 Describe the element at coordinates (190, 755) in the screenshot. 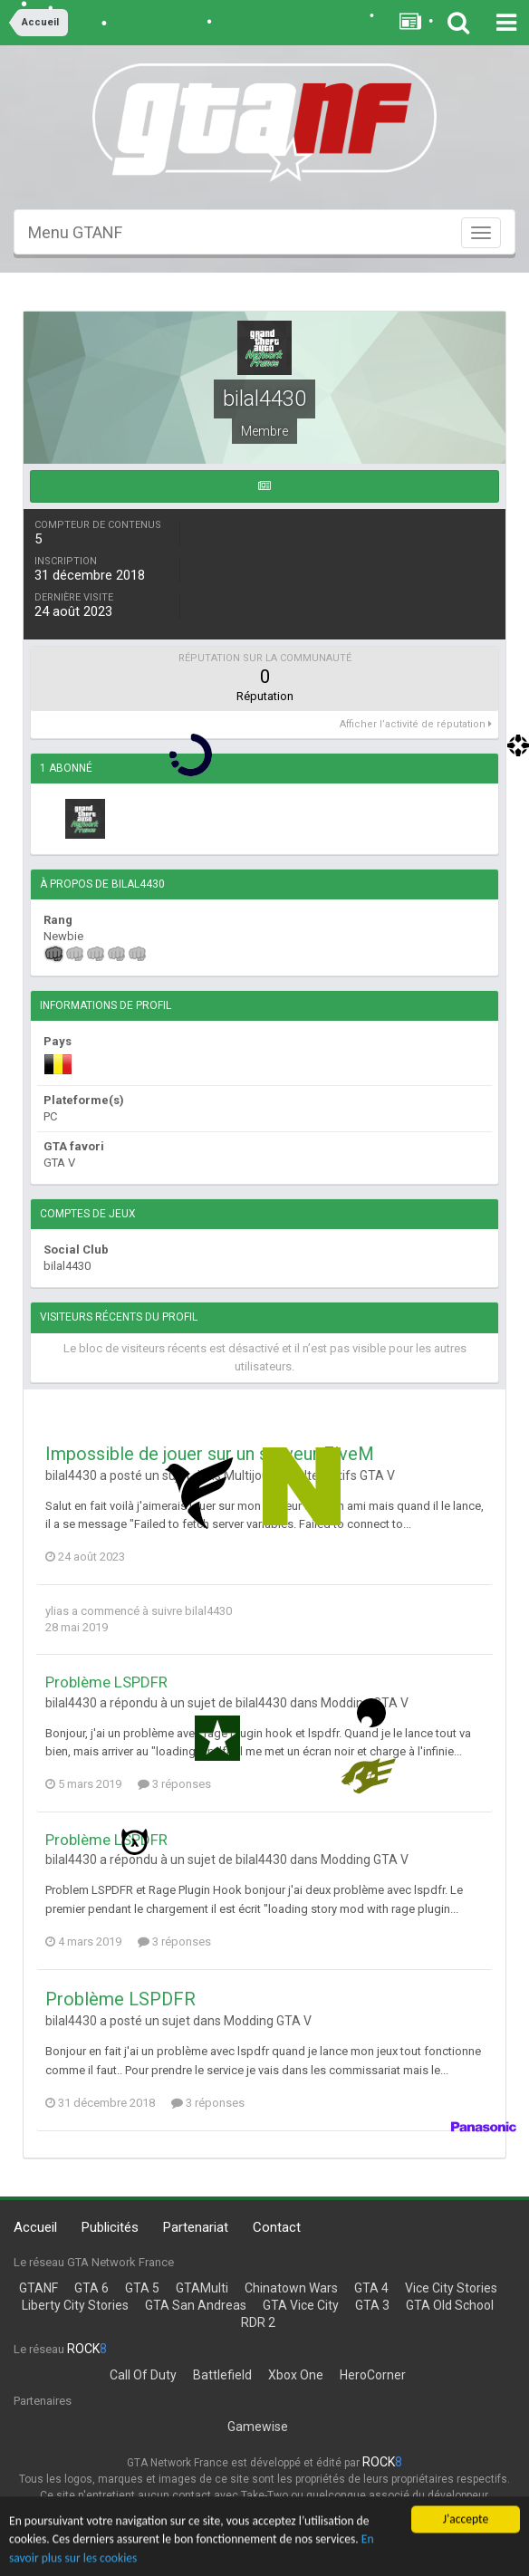

I see `open stagetimer app` at that location.